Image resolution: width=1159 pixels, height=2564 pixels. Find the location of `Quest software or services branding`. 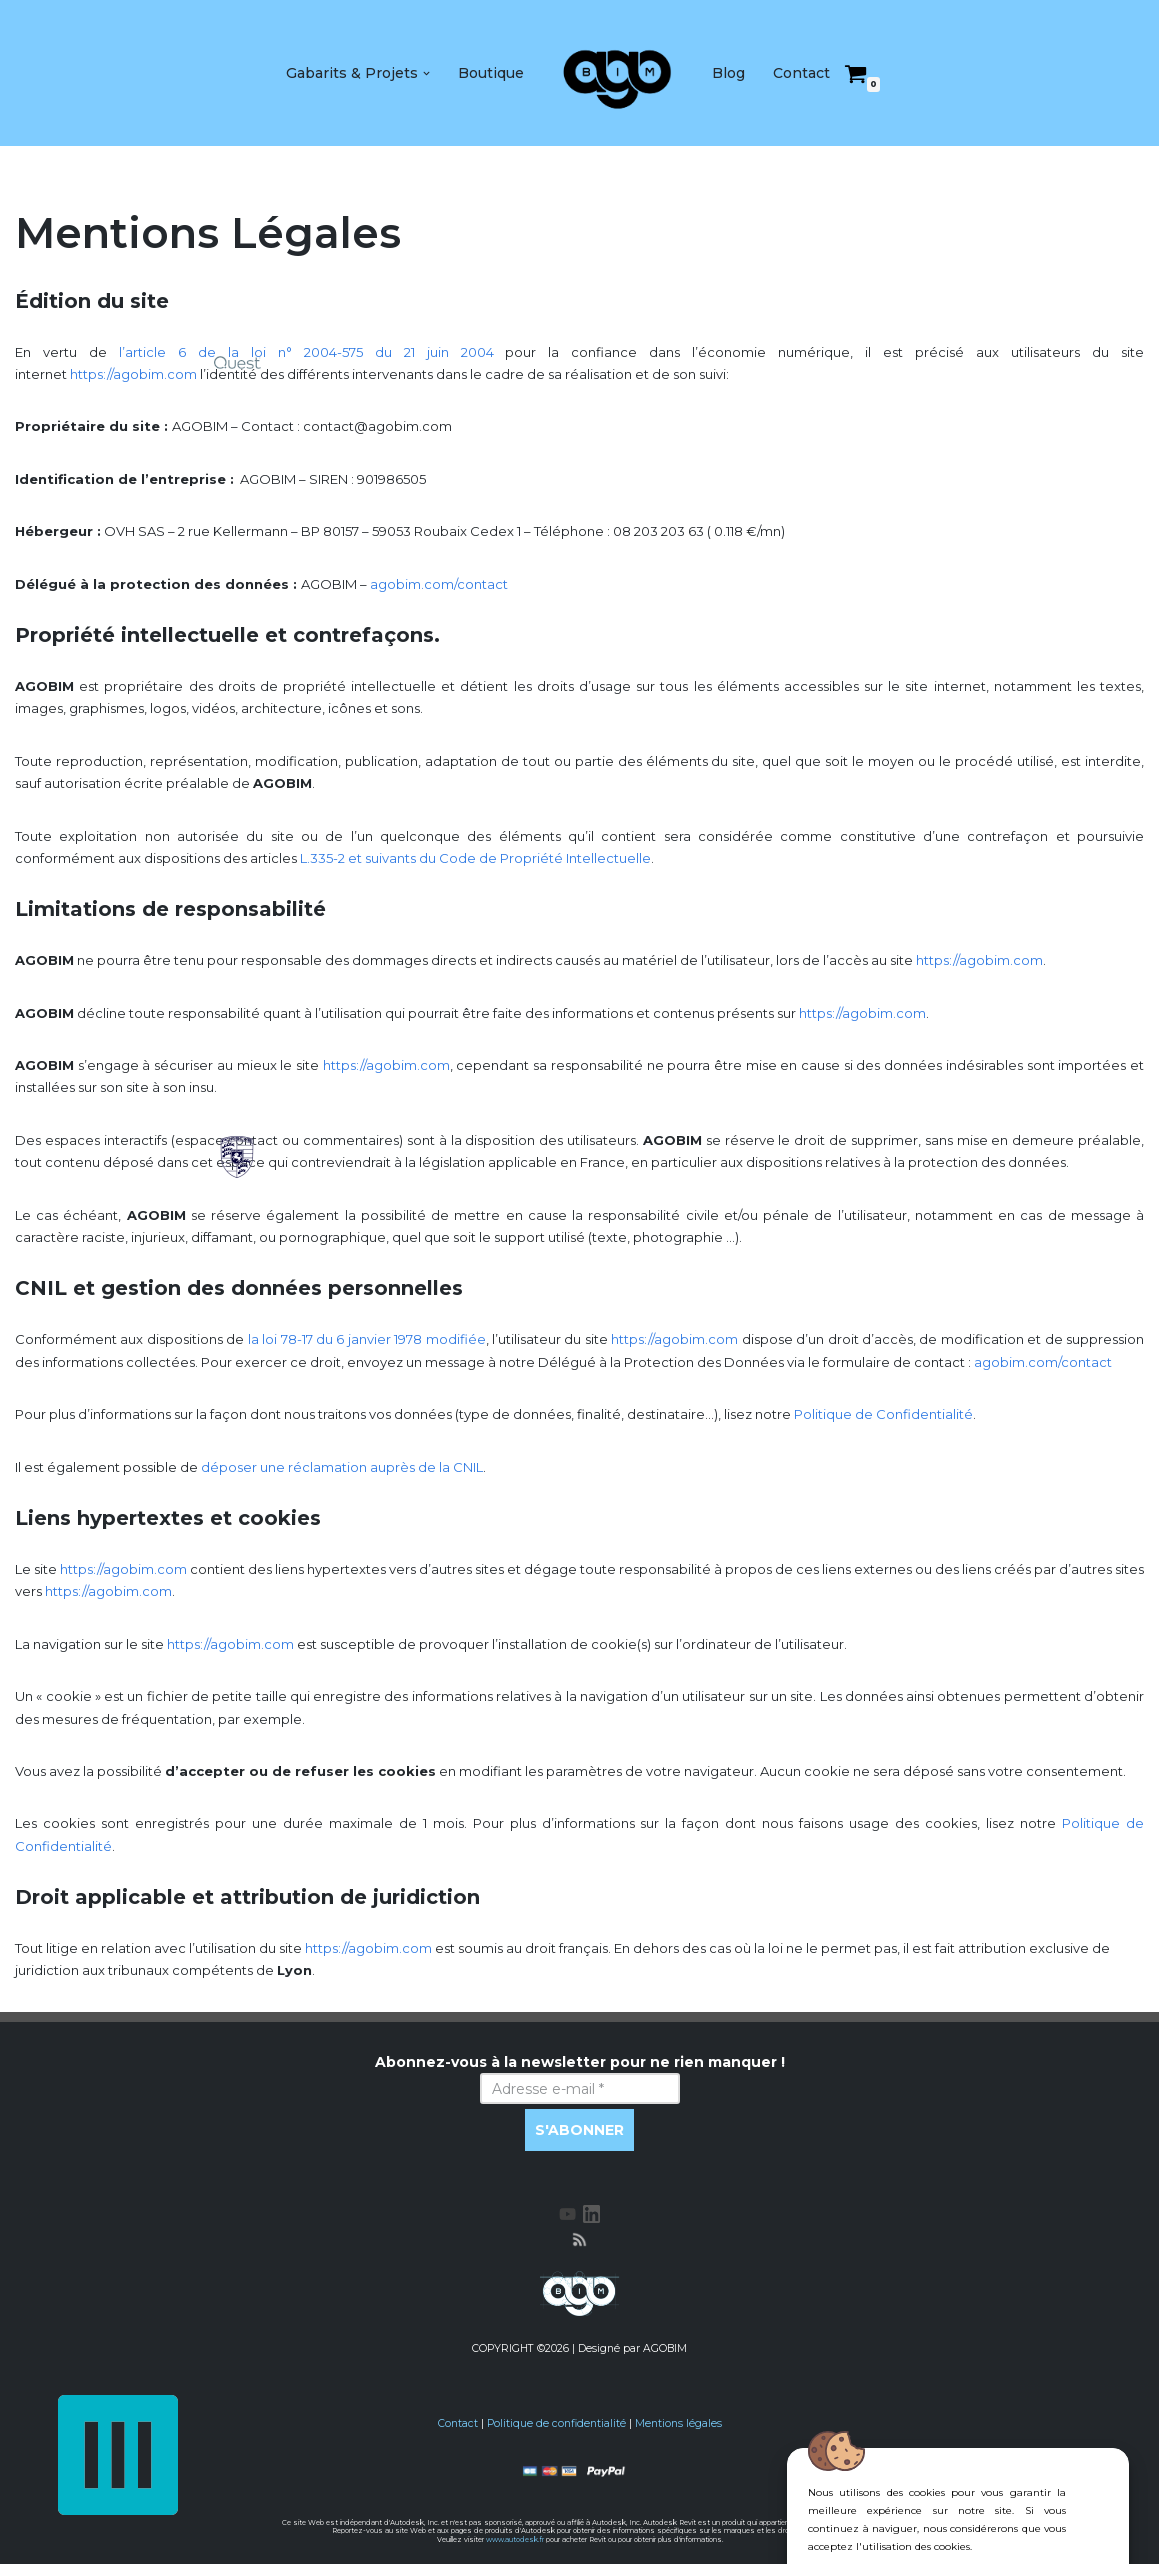

Quest software or services branding is located at coordinates (237, 362).